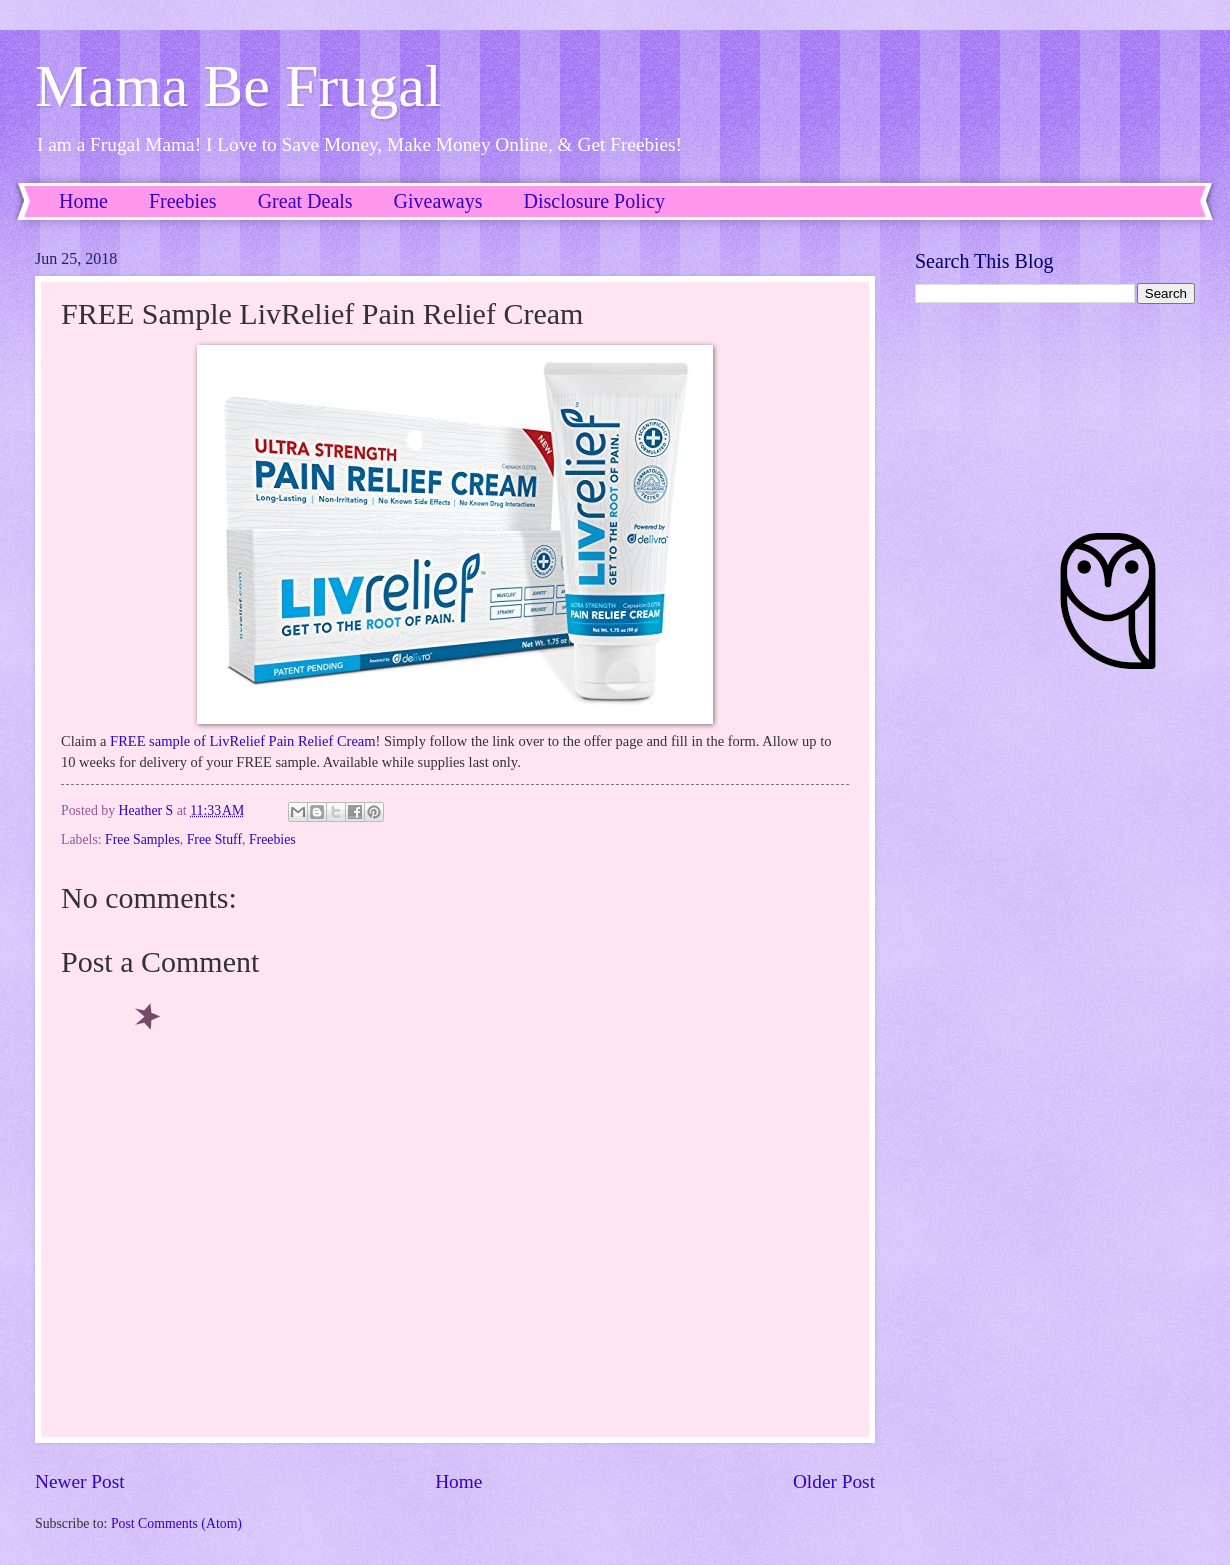 The height and width of the screenshot is (1565, 1230). I want to click on TrueUp company logo, so click(1108, 601).